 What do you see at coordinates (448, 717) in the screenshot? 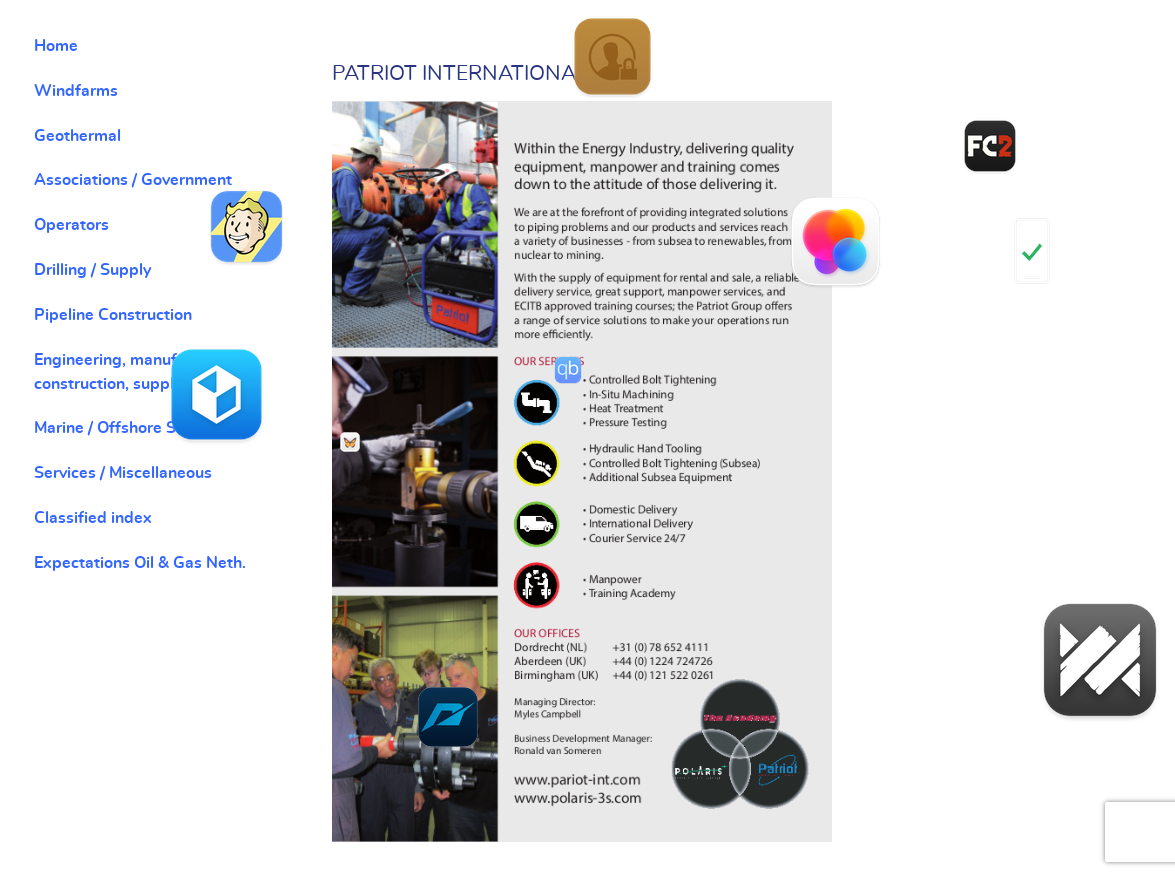
I see `launch need for speed racing game` at bounding box center [448, 717].